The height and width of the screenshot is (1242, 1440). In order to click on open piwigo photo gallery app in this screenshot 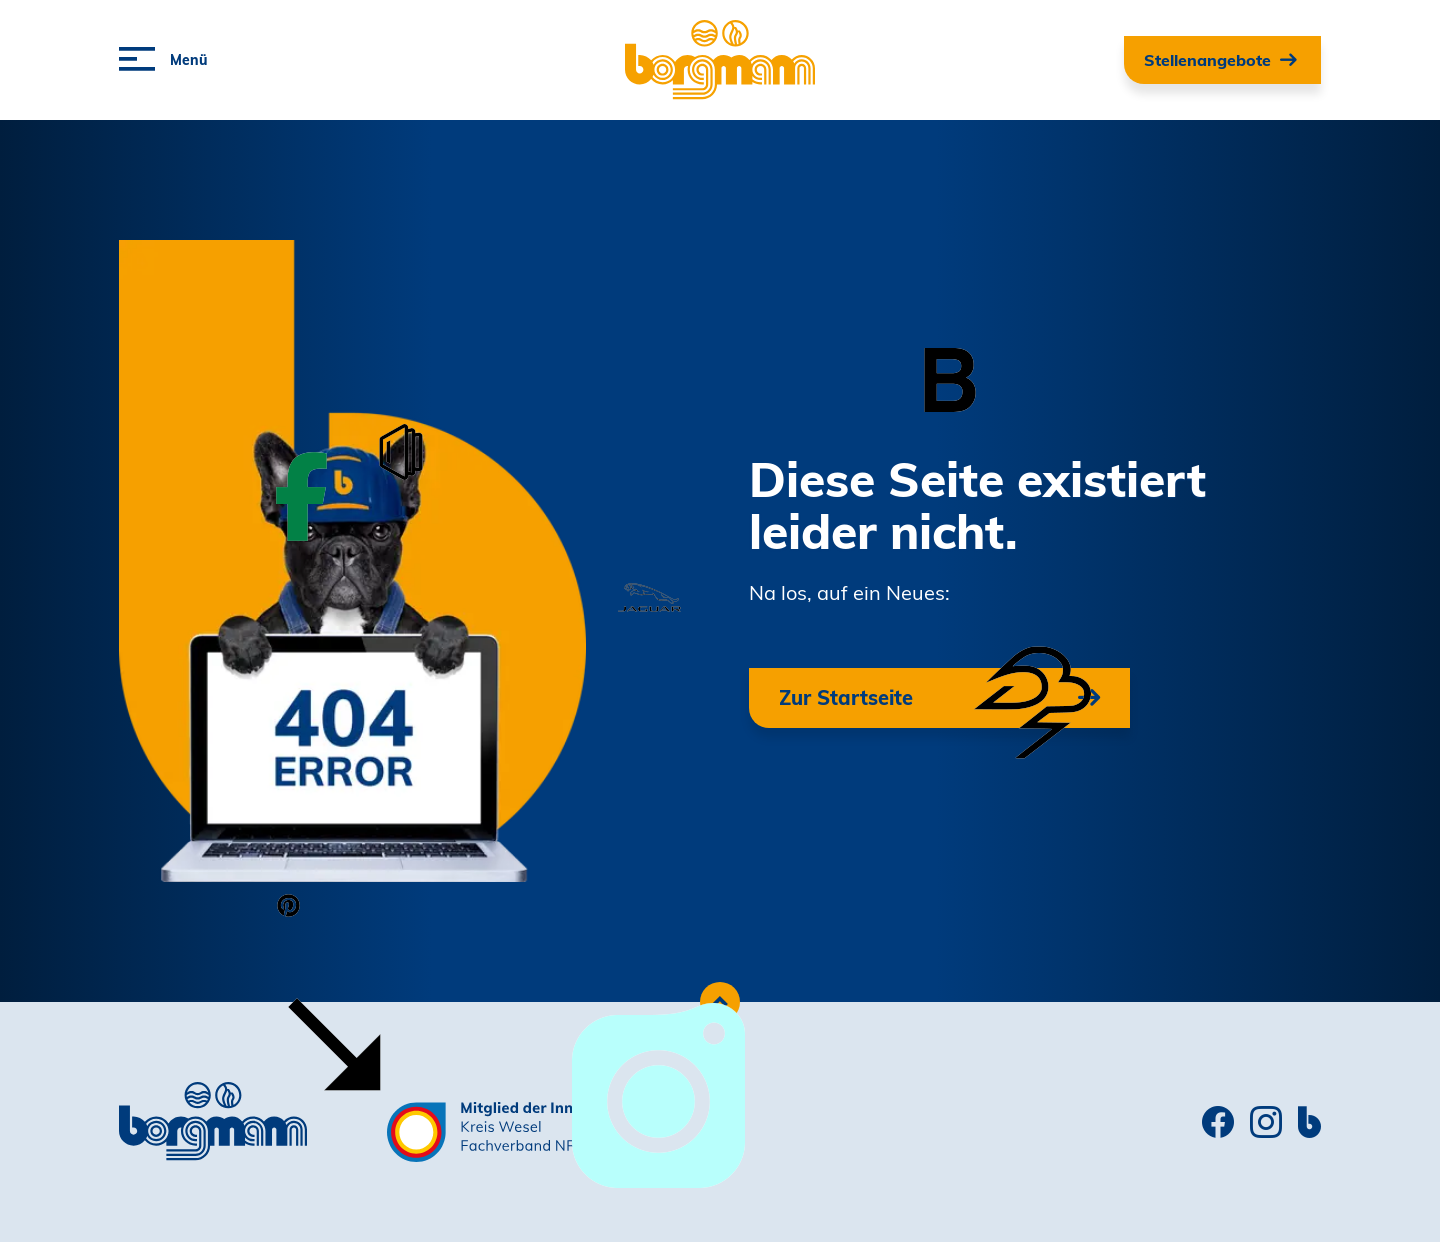, I will do `click(658, 1095)`.